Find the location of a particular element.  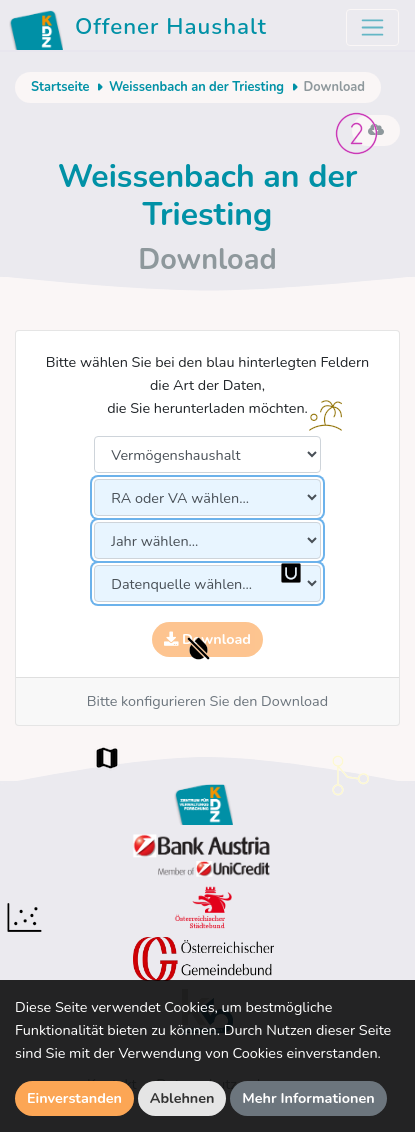

view scatter plot data is located at coordinates (24, 917).